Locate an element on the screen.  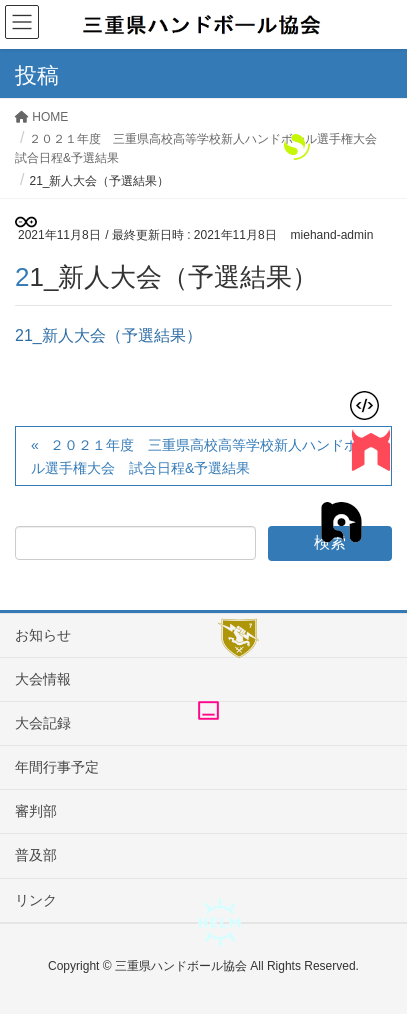
visit bungie's official website or support page is located at coordinates (238, 638).